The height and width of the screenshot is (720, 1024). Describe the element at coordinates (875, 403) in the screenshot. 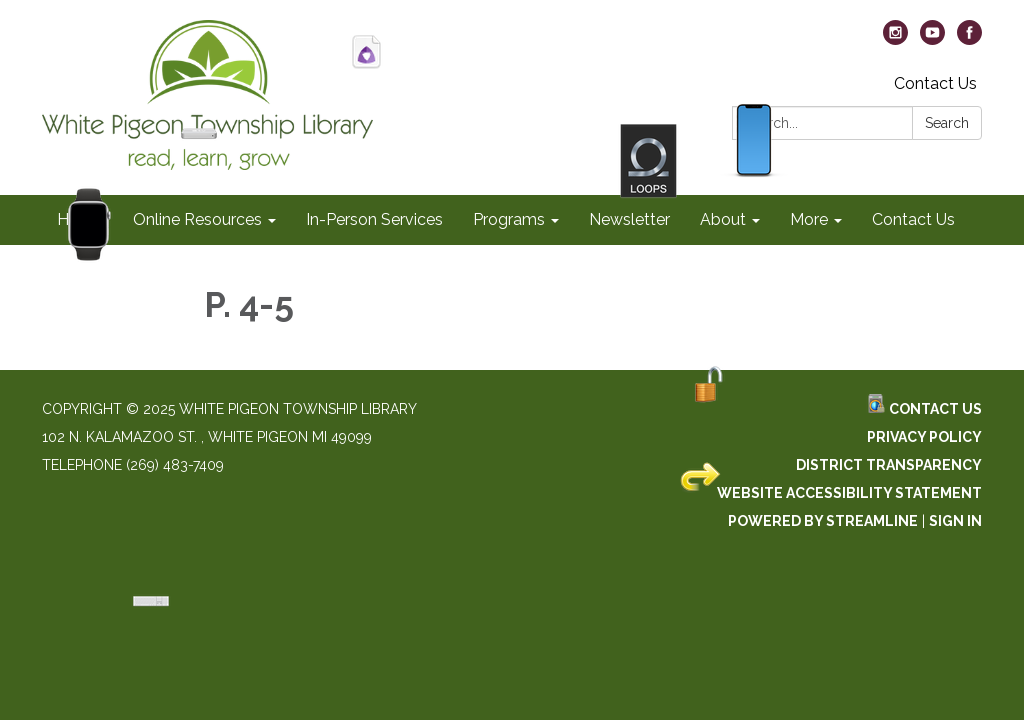

I see `locked RAID 1 storage drive` at that location.